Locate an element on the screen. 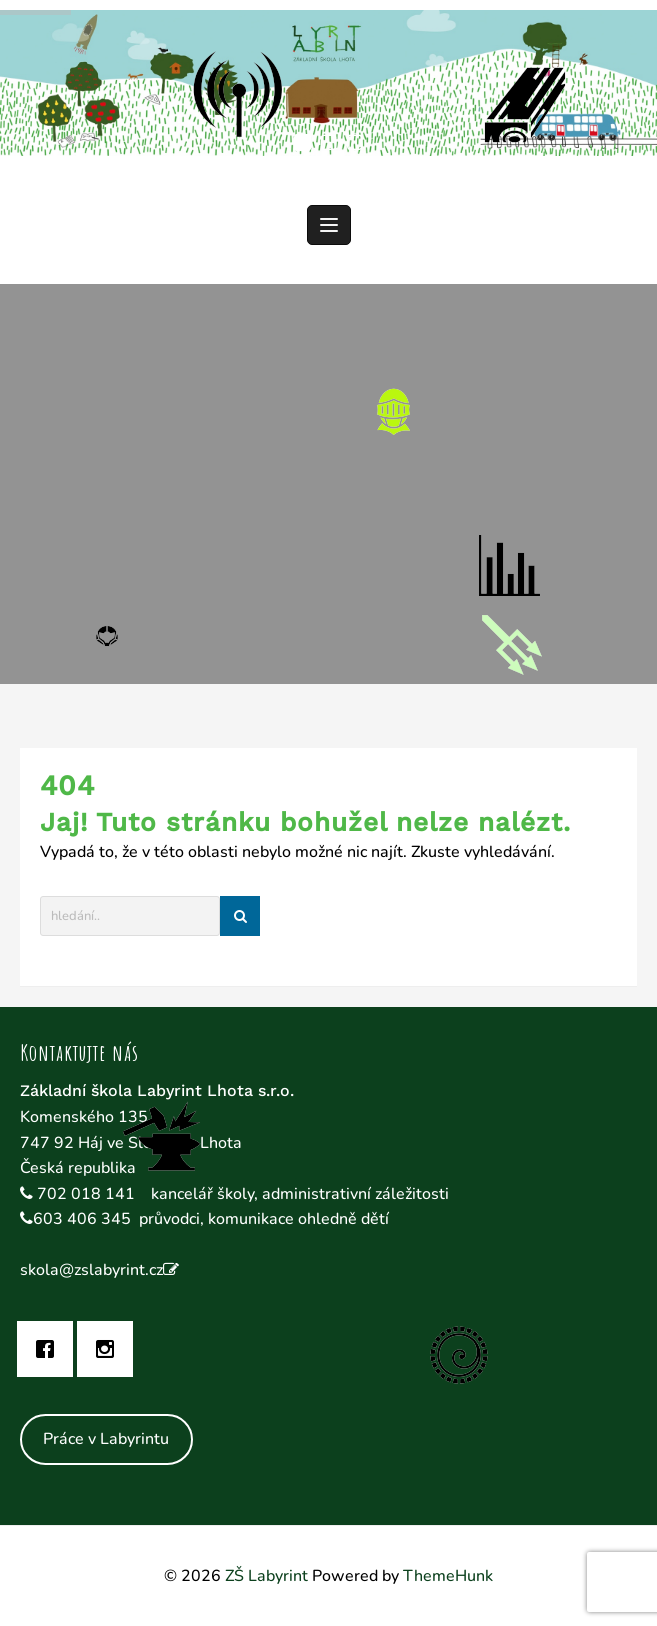  indicates active signal or broadcast status is located at coordinates (238, 92).